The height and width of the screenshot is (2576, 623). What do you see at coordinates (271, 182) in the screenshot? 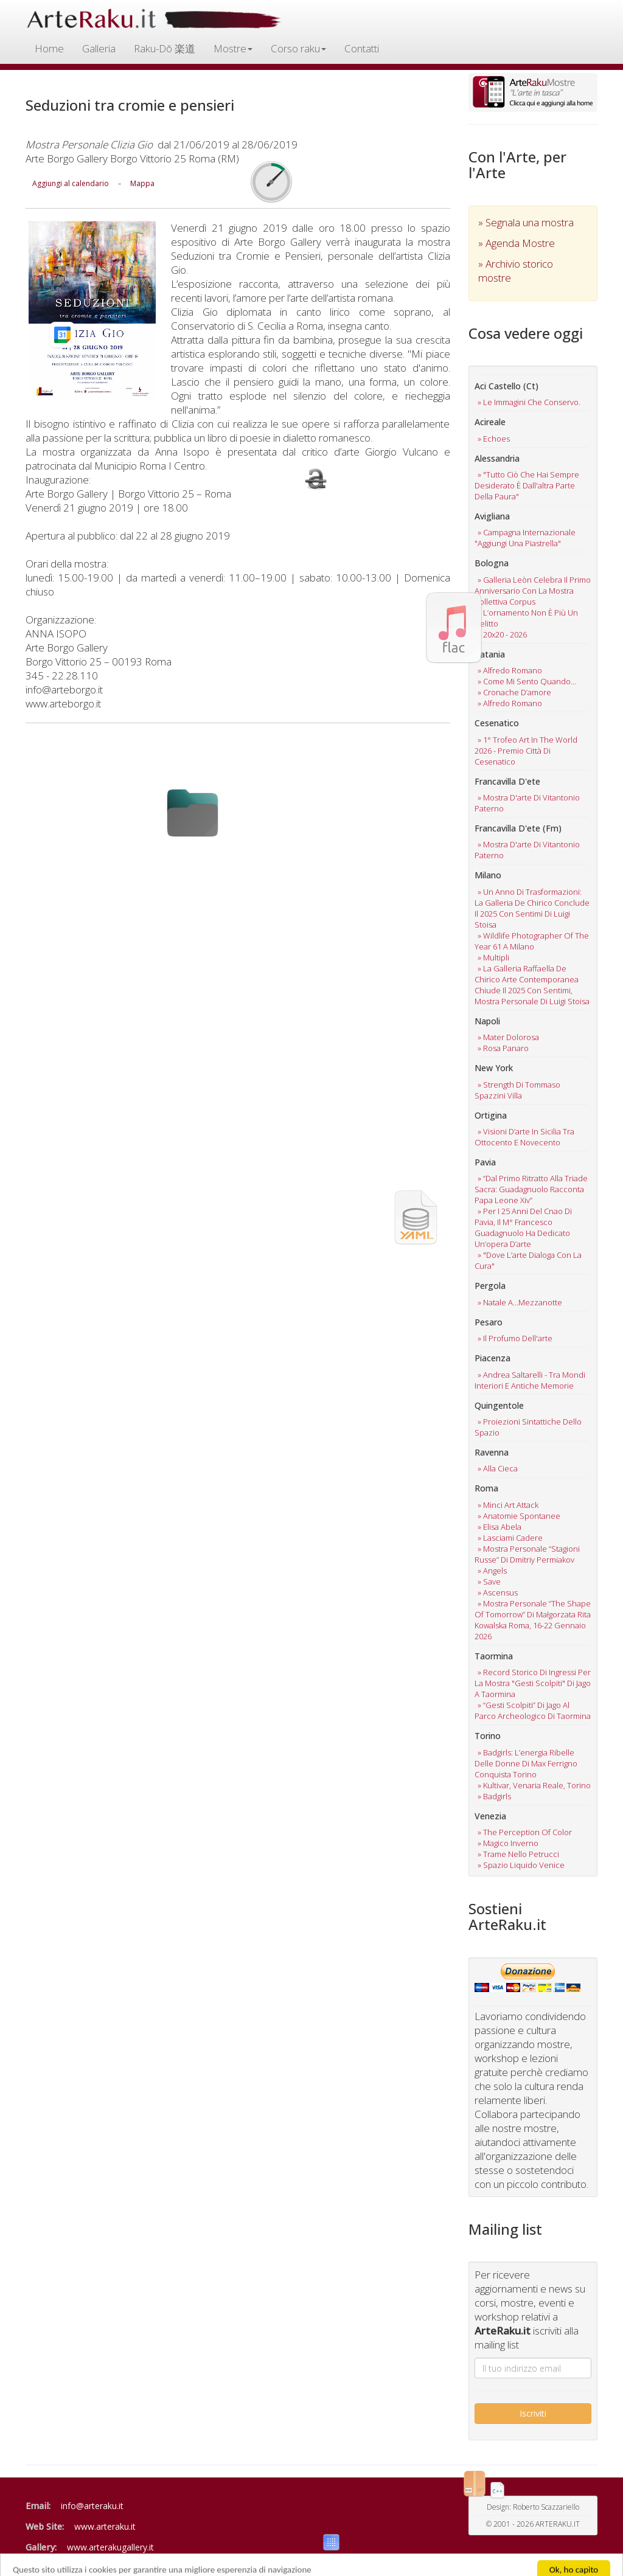
I see `open sysprof system profiler` at bounding box center [271, 182].